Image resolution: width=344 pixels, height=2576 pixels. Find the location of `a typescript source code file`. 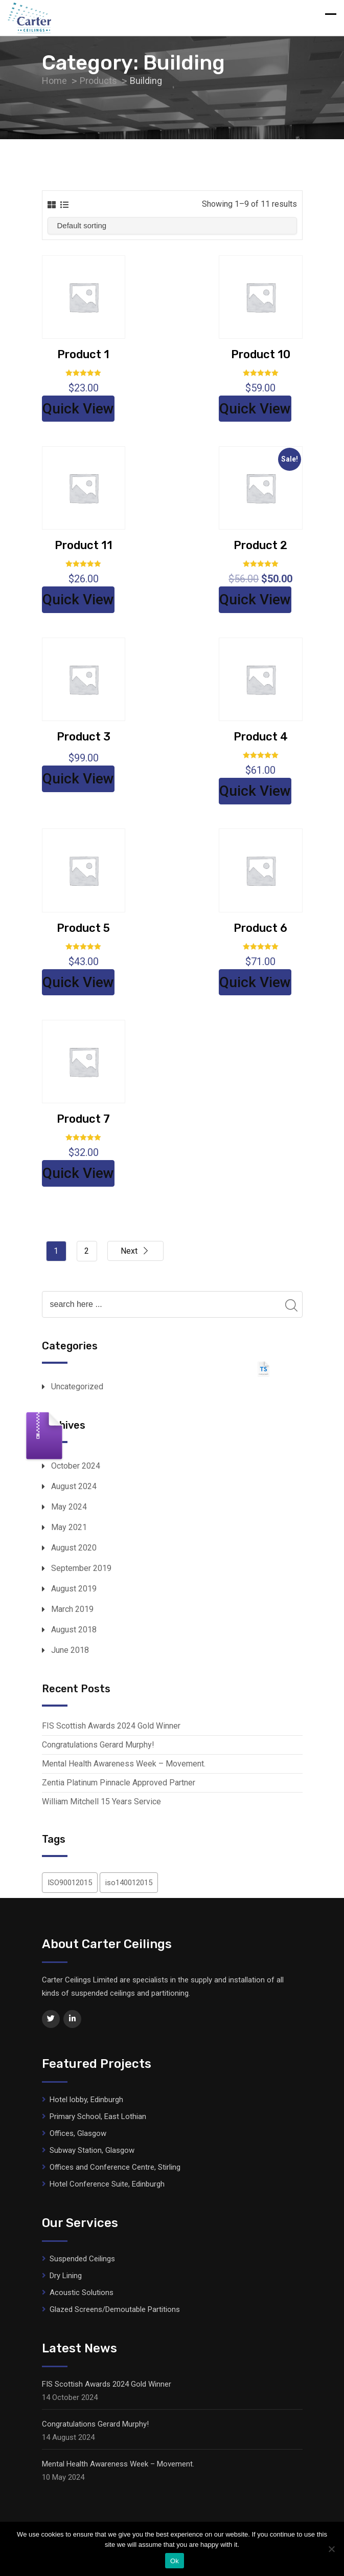

a typescript source code file is located at coordinates (263, 1369).